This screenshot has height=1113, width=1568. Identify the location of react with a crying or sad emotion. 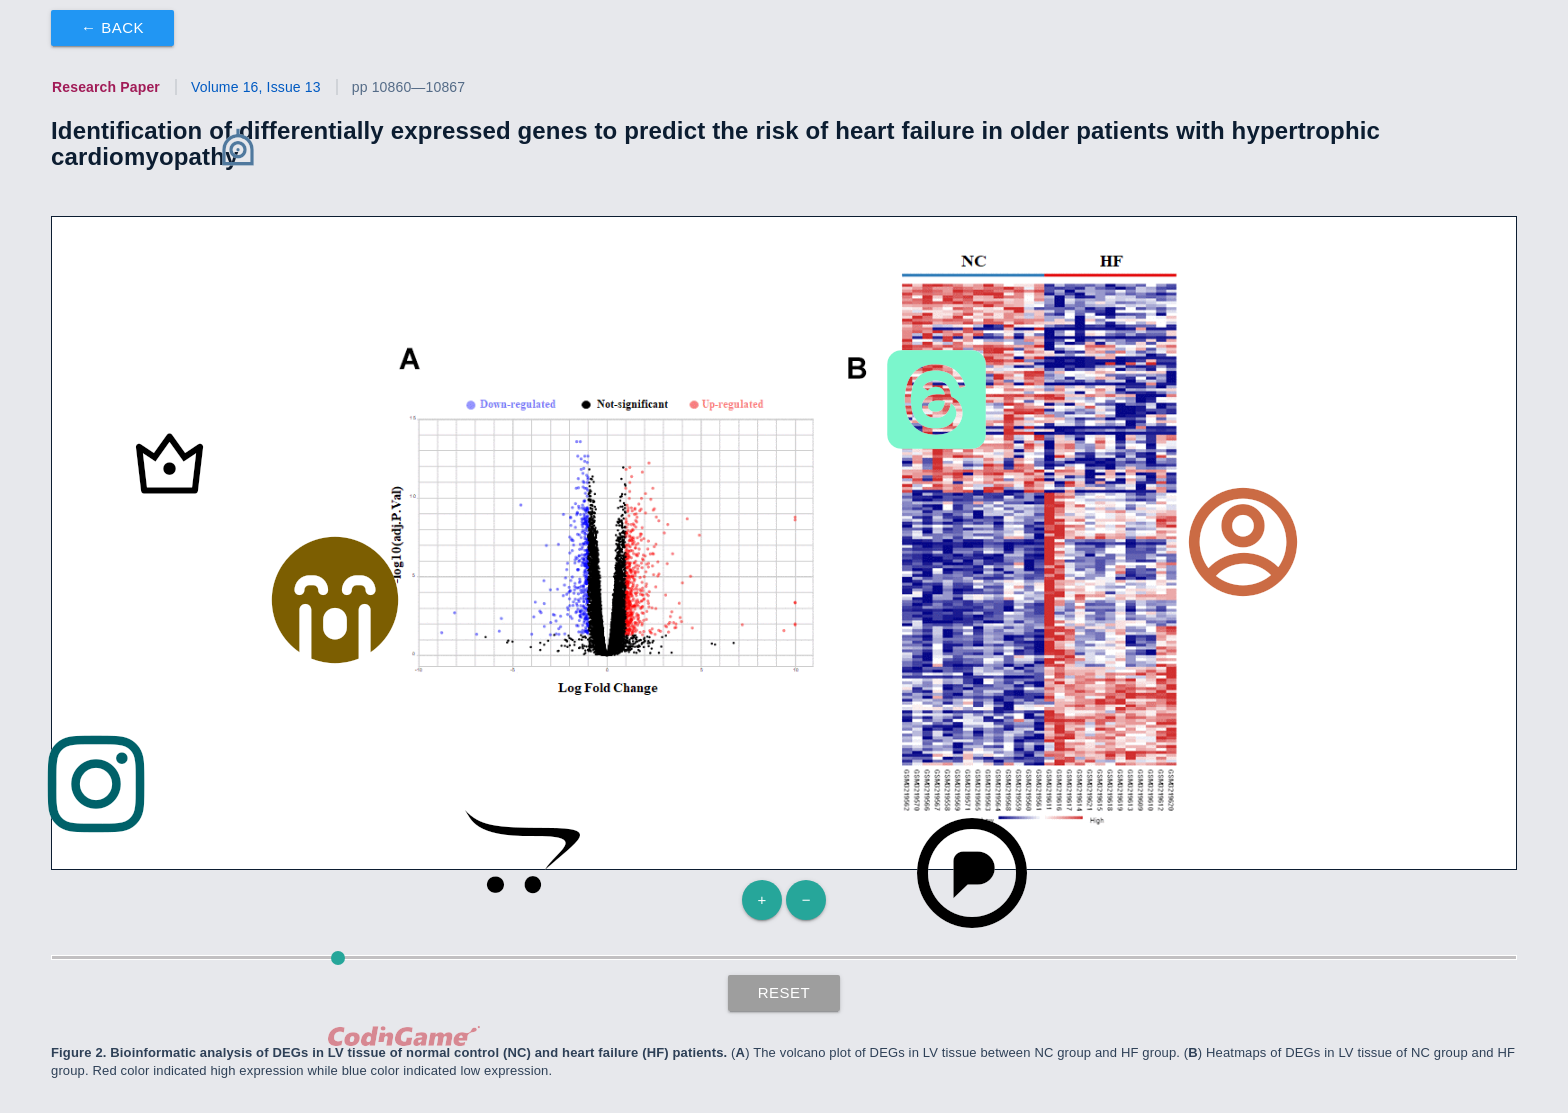
(335, 600).